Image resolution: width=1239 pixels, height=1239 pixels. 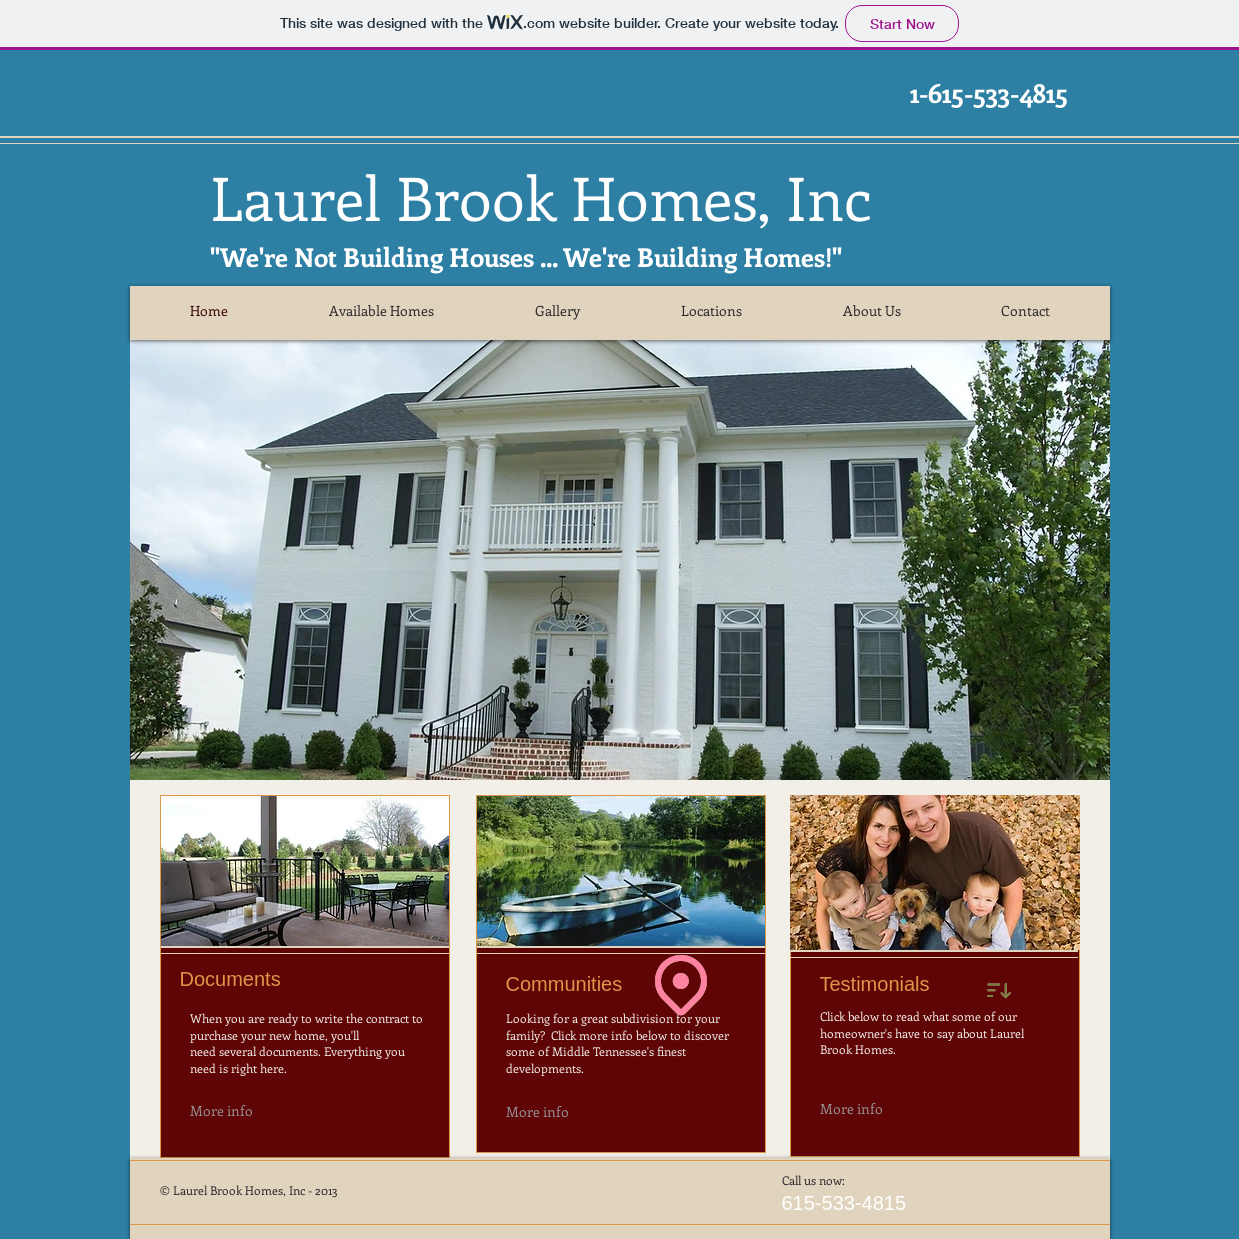 What do you see at coordinates (681, 985) in the screenshot?
I see `view or set your current location` at bounding box center [681, 985].